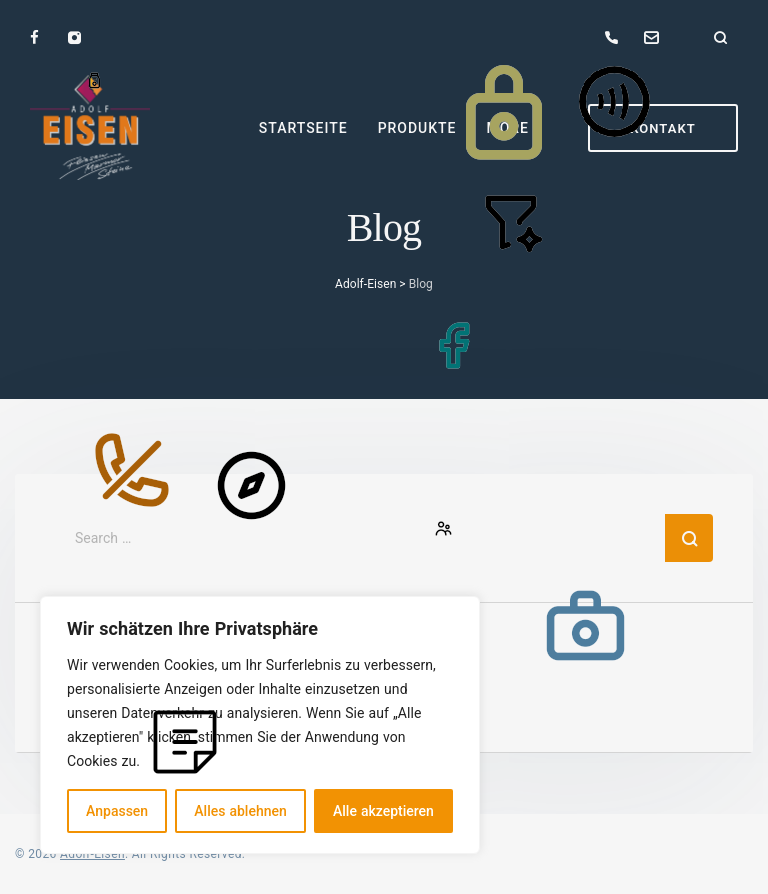  Describe the element at coordinates (614, 101) in the screenshot. I see `tap to pay with contactless payment` at that location.